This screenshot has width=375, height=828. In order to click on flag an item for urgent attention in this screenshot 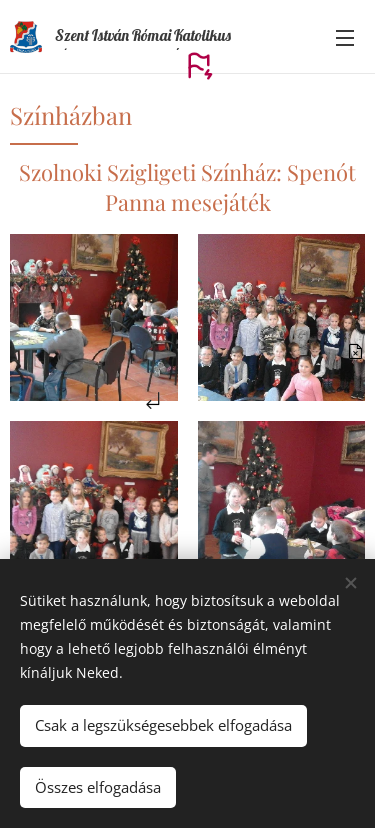, I will do `click(199, 65)`.